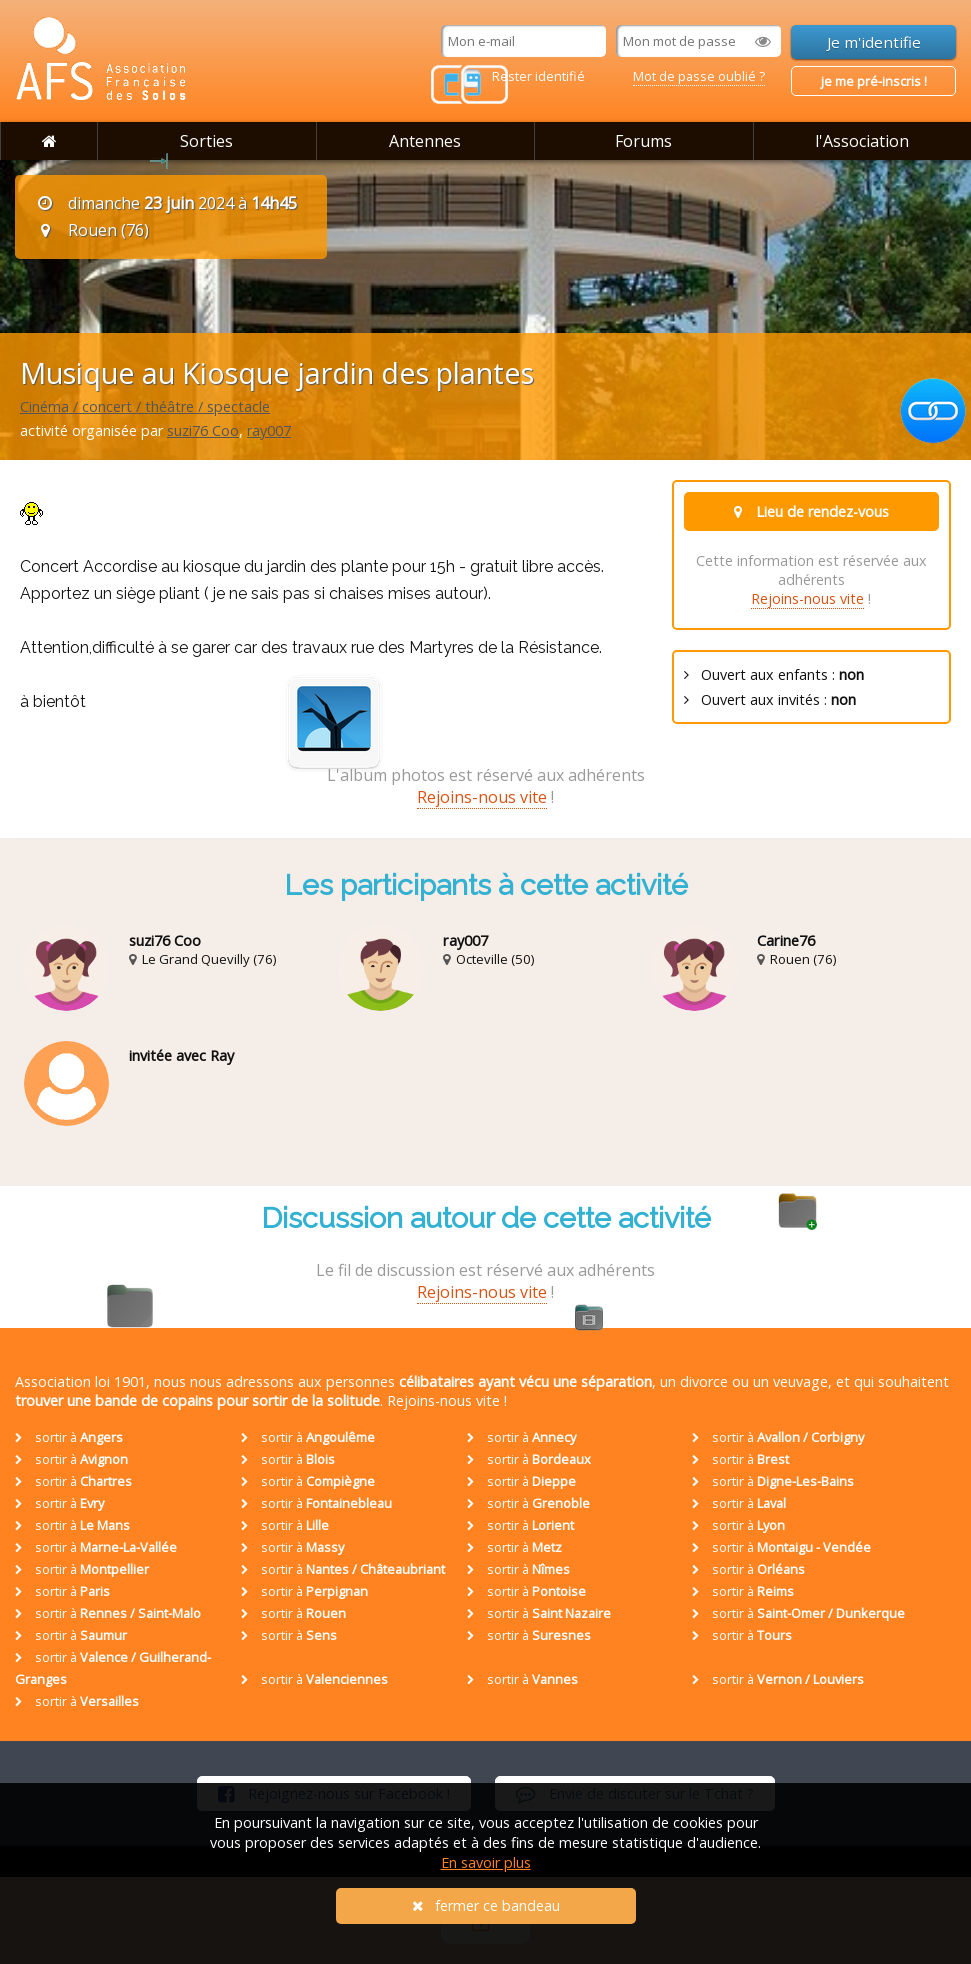 The width and height of the screenshot is (971, 1964). What do you see at coordinates (797, 1210) in the screenshot?
I see `create a new folder` at bounding box center [797, 1210].